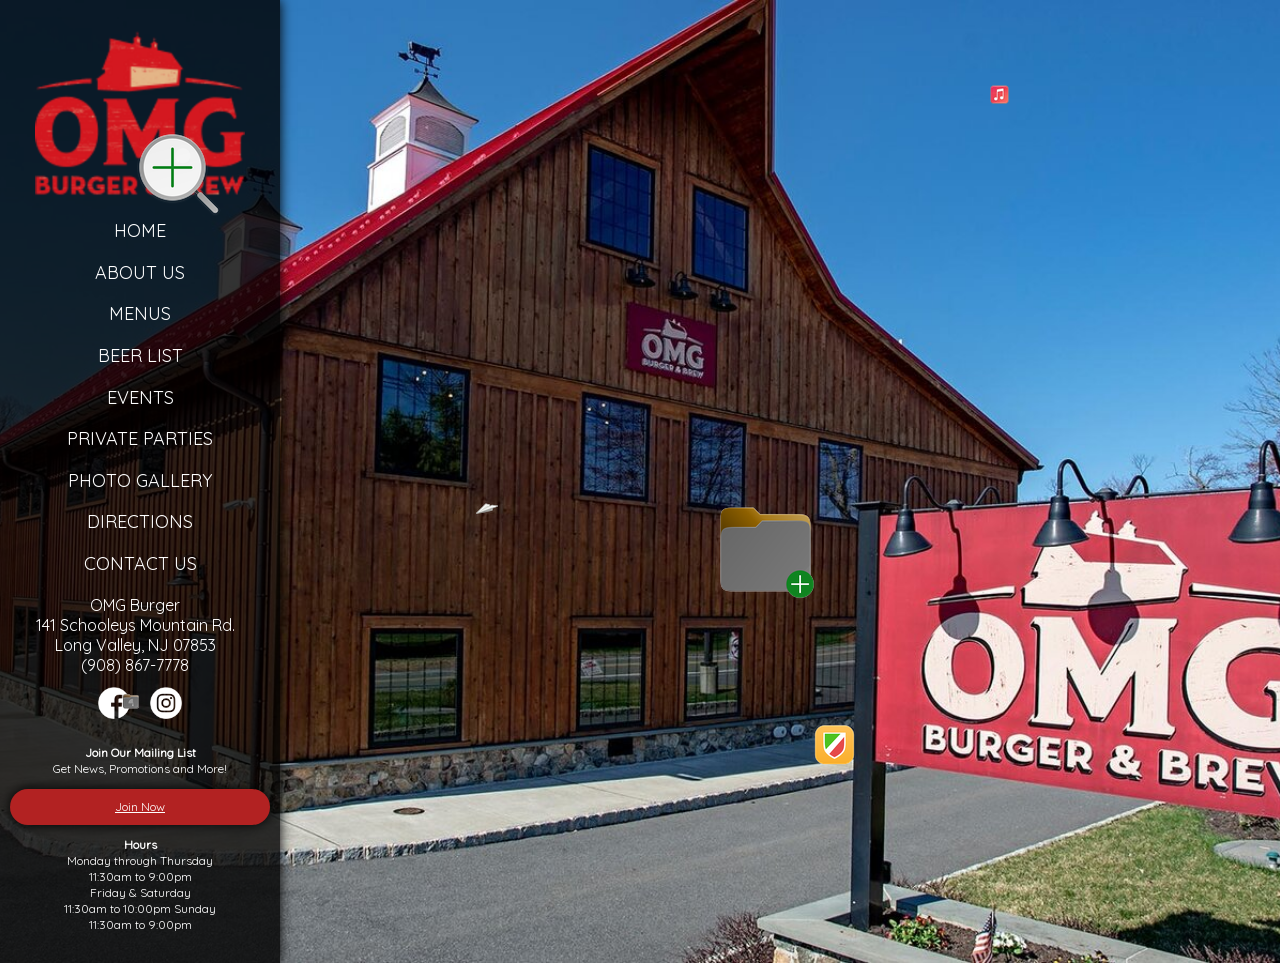  What do you see at coordinates (131, 701) in the screenshot?
I see `open insync cloud sync folder` at bounding box center [131, 701].